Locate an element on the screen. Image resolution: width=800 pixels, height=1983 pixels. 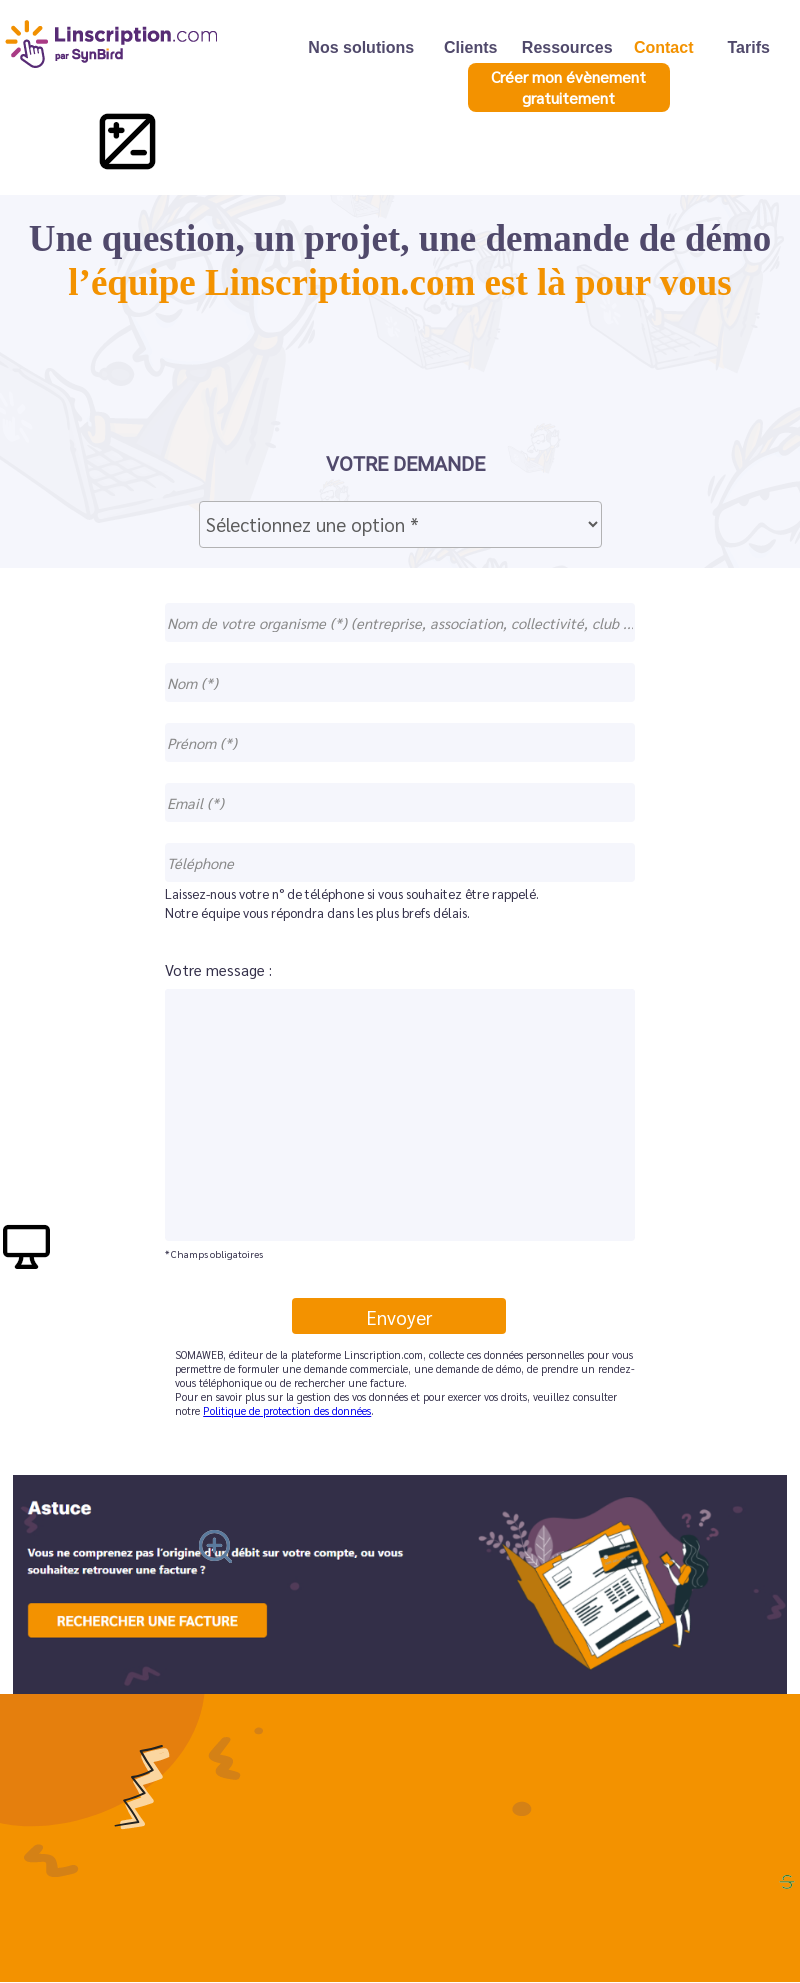
adjust exposure settings for a photo is located at coordinates (127, 141).